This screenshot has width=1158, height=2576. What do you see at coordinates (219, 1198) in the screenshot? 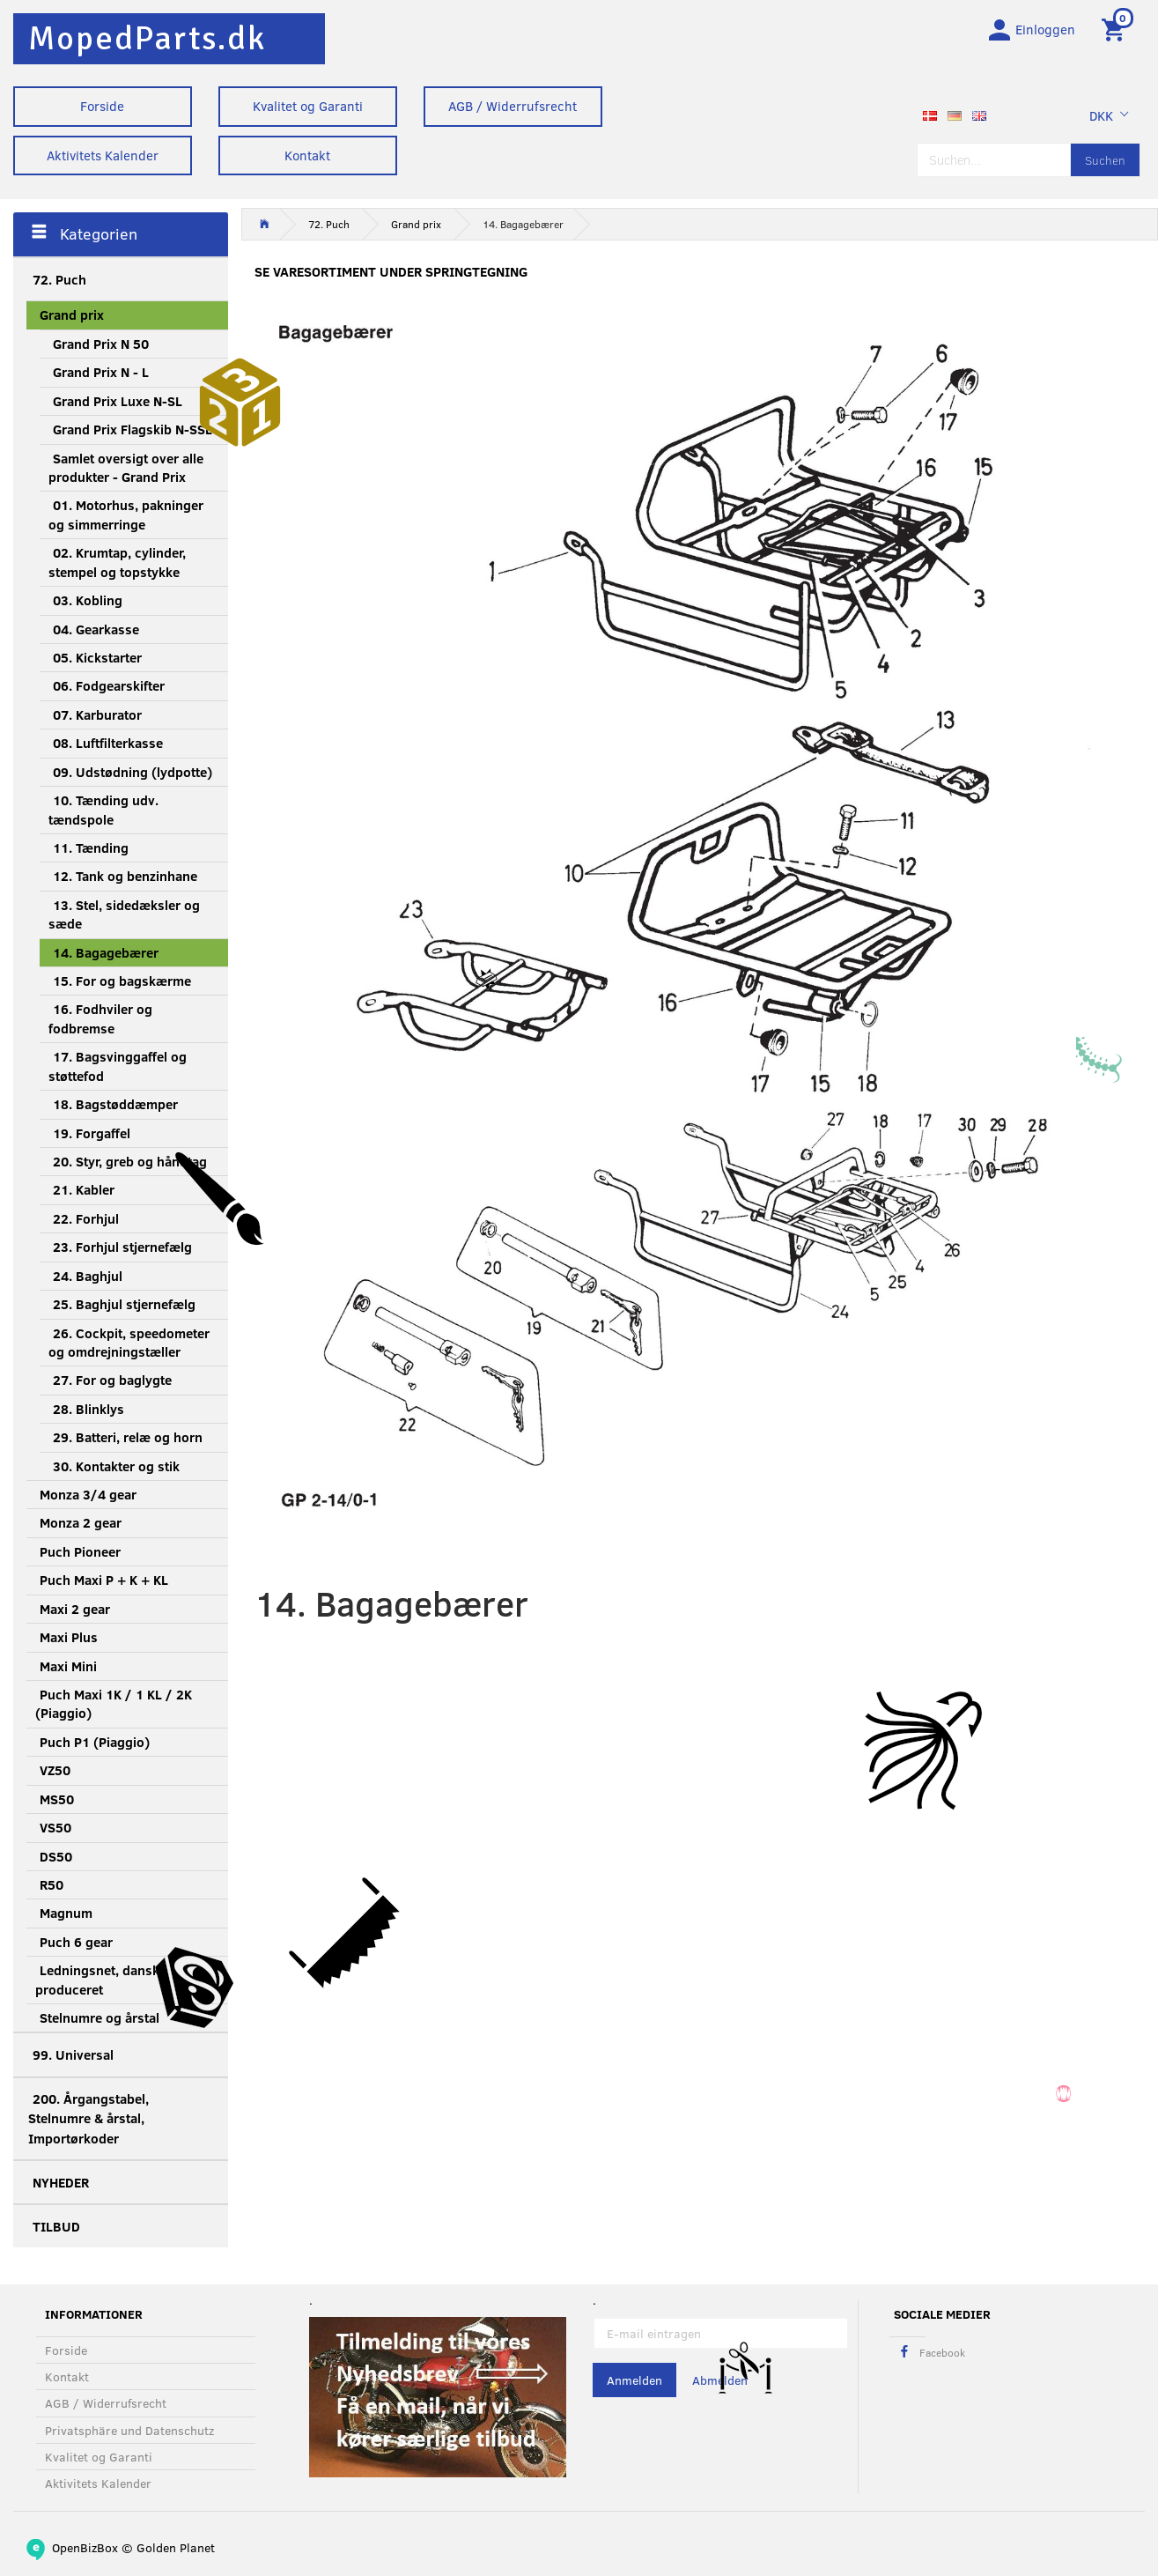
I see `access drawing or painting tools` at bounding box center [219, 1198].